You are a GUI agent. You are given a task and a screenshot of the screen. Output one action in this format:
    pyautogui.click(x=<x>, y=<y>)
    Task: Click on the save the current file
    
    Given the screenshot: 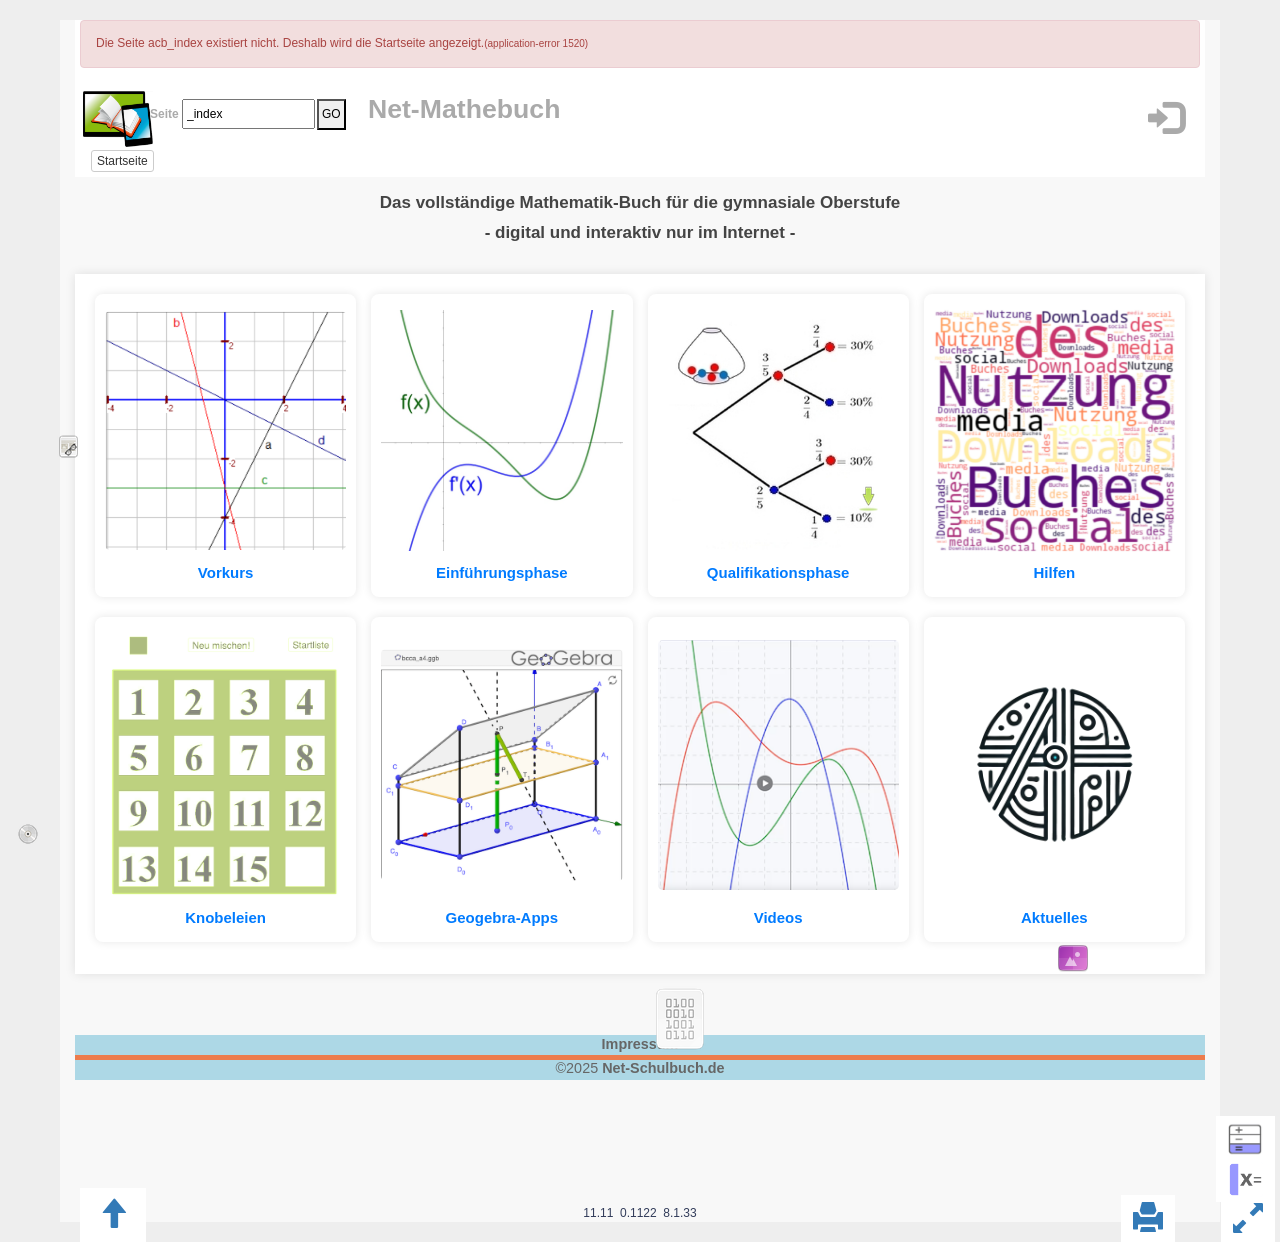 What is the action you would take?
    pyautogui.click(x=868, y=496)
    